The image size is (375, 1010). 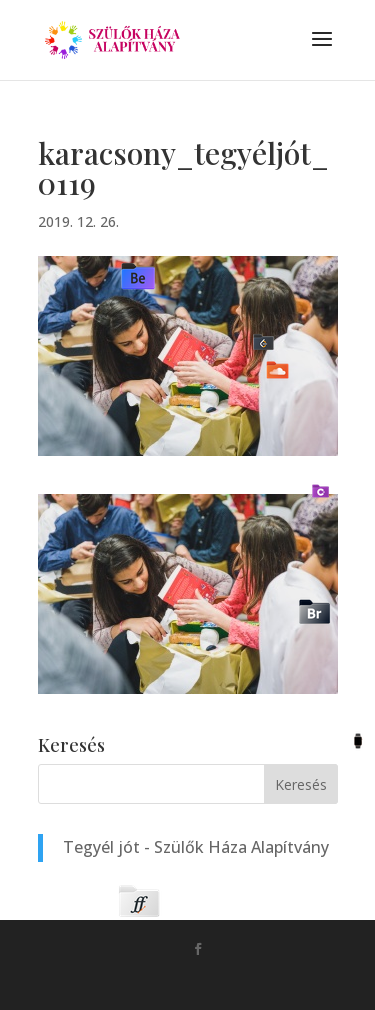 I want to click on folder containing Adobe Bridge files, so click(x=314, y=612).